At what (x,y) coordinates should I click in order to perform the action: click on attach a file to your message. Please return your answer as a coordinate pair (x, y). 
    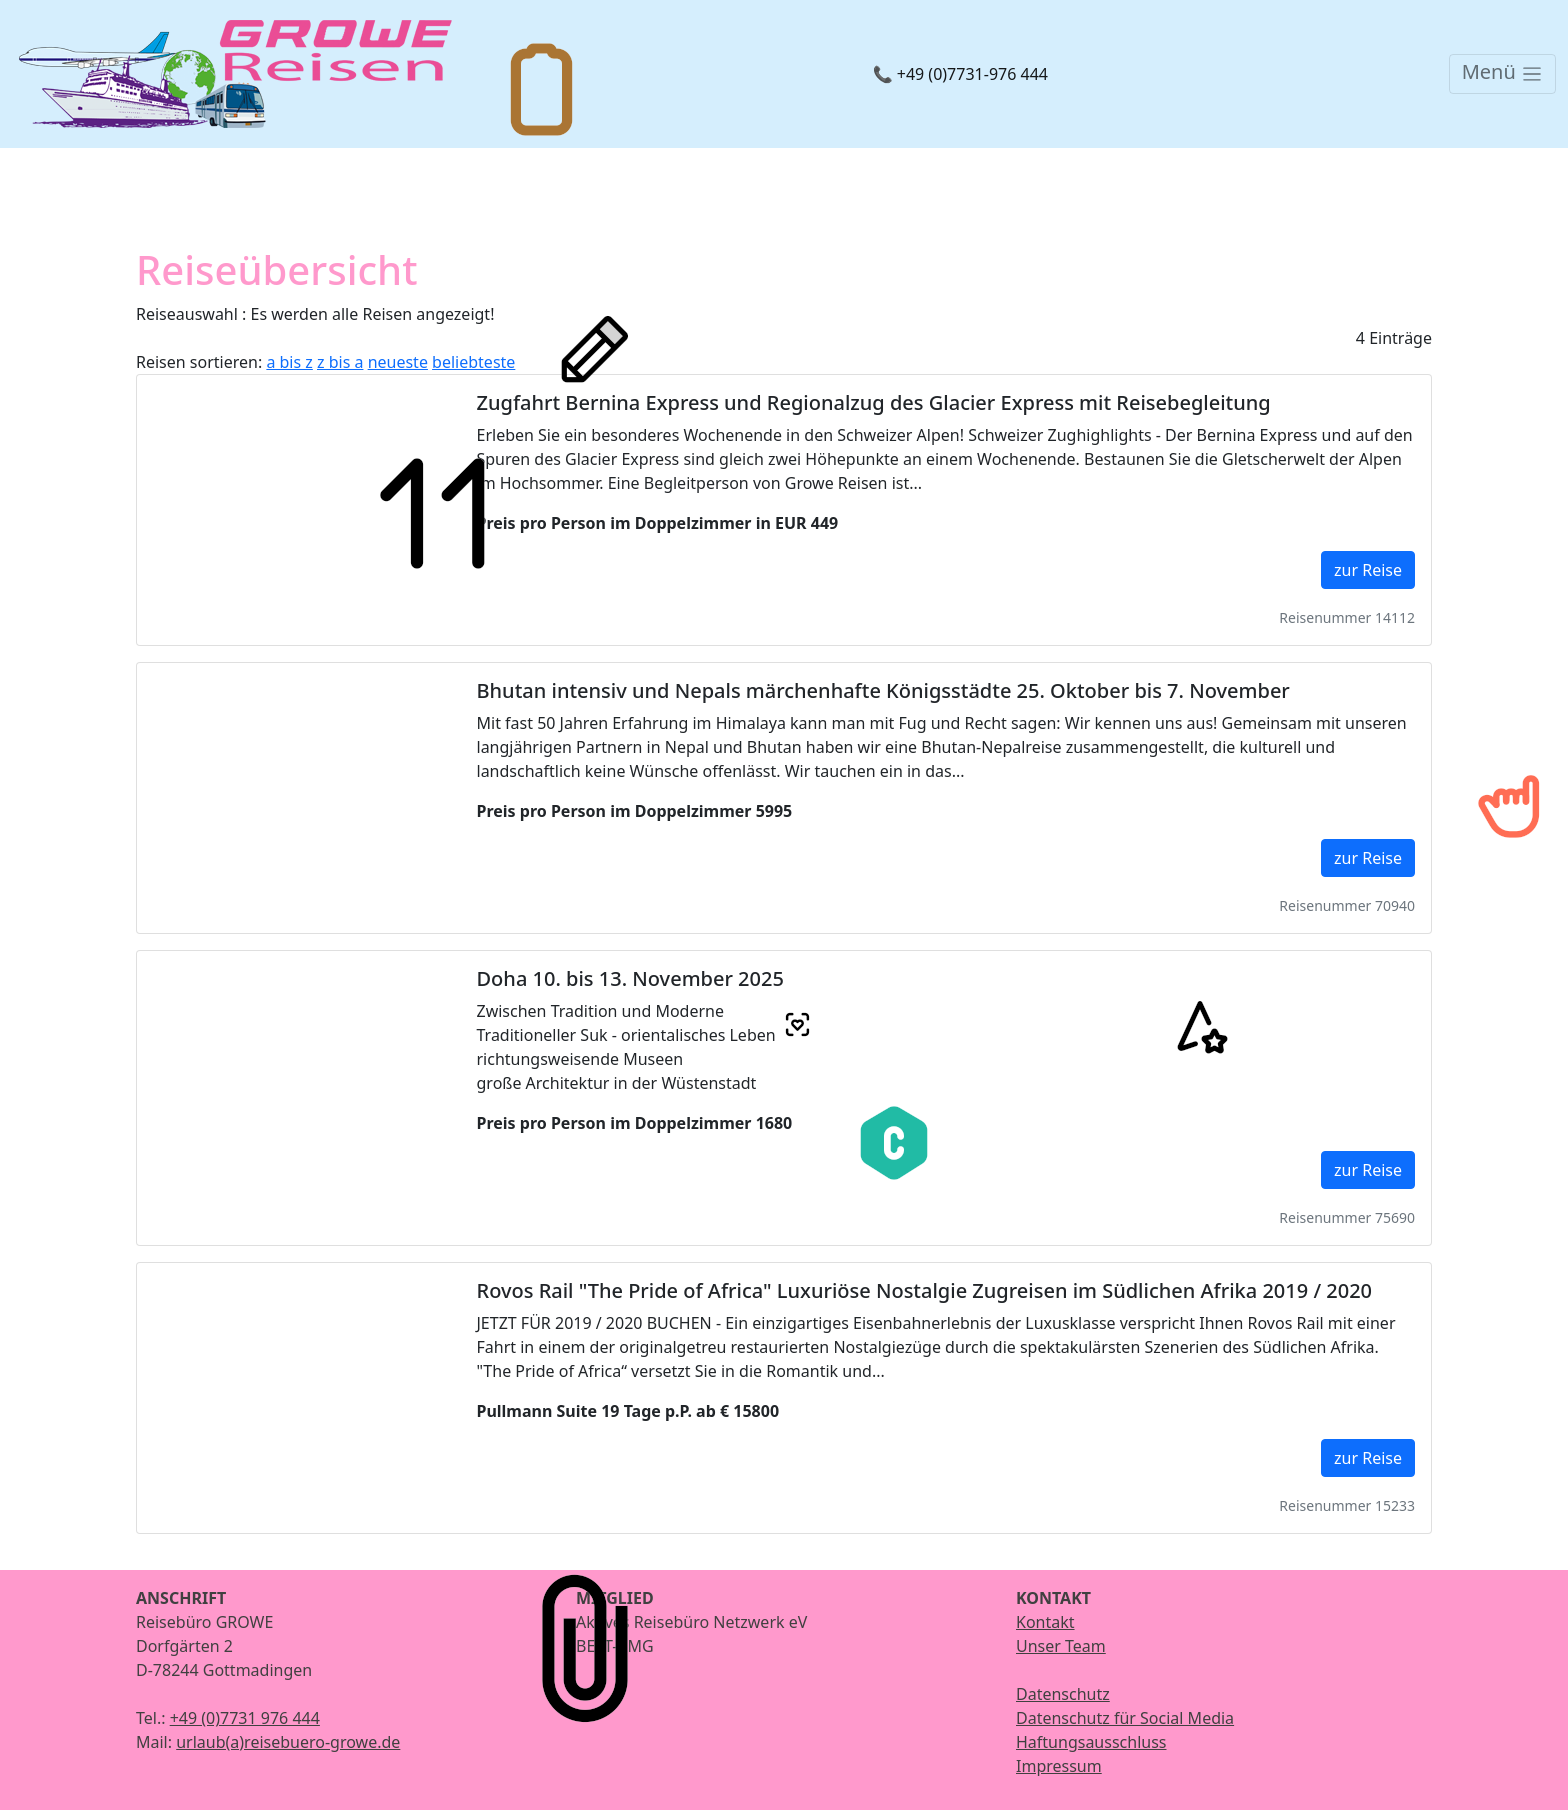
    Looking at the image, I should click on (585, 1649).